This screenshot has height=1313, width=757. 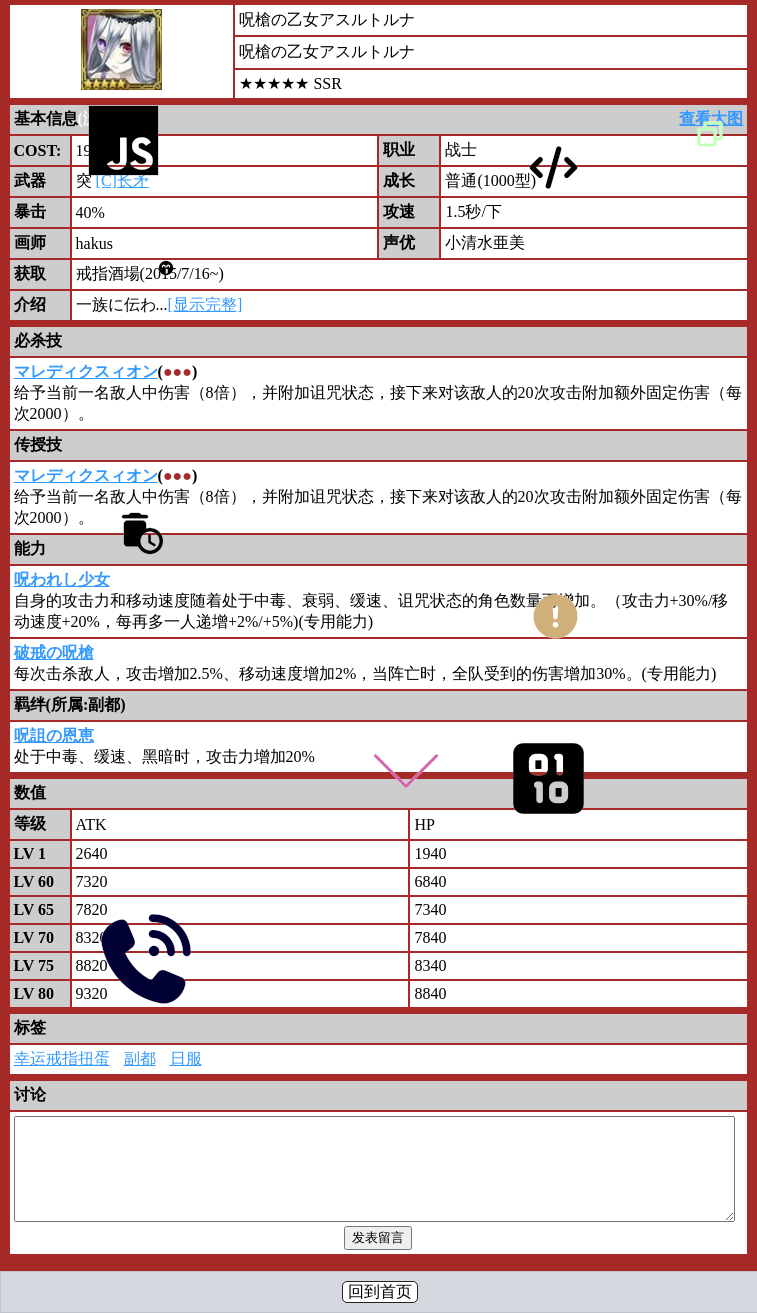 What do you see at coordinates (406, 768) in the screenshot?
I see `expand a dropdown menu` at bounding box center [406, 768].